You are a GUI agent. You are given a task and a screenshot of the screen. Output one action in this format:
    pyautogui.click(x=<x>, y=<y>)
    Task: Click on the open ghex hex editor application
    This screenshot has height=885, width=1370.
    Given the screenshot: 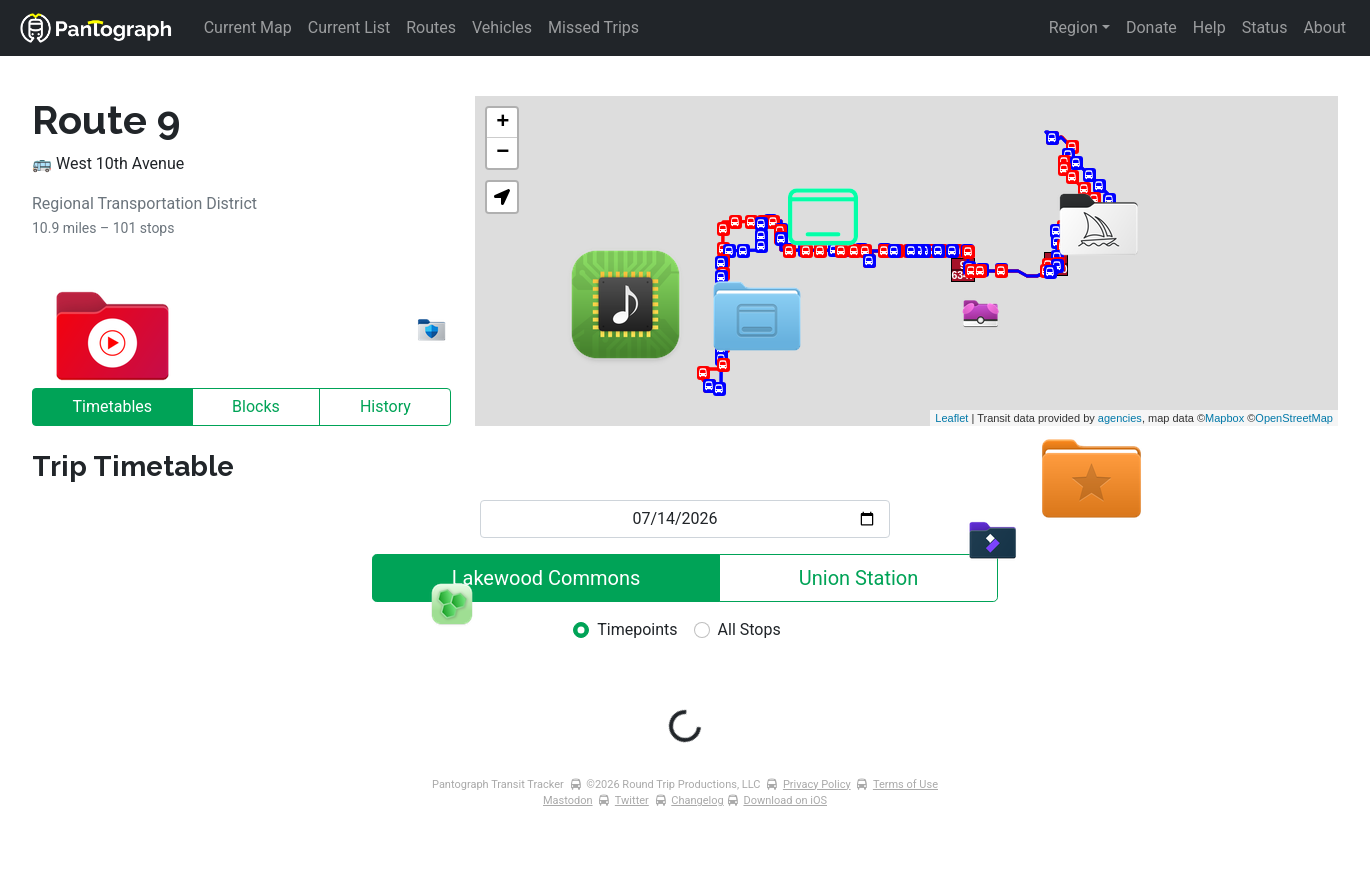 What is the action you would take?
    pyautogui.click(x=452, y=604)
    